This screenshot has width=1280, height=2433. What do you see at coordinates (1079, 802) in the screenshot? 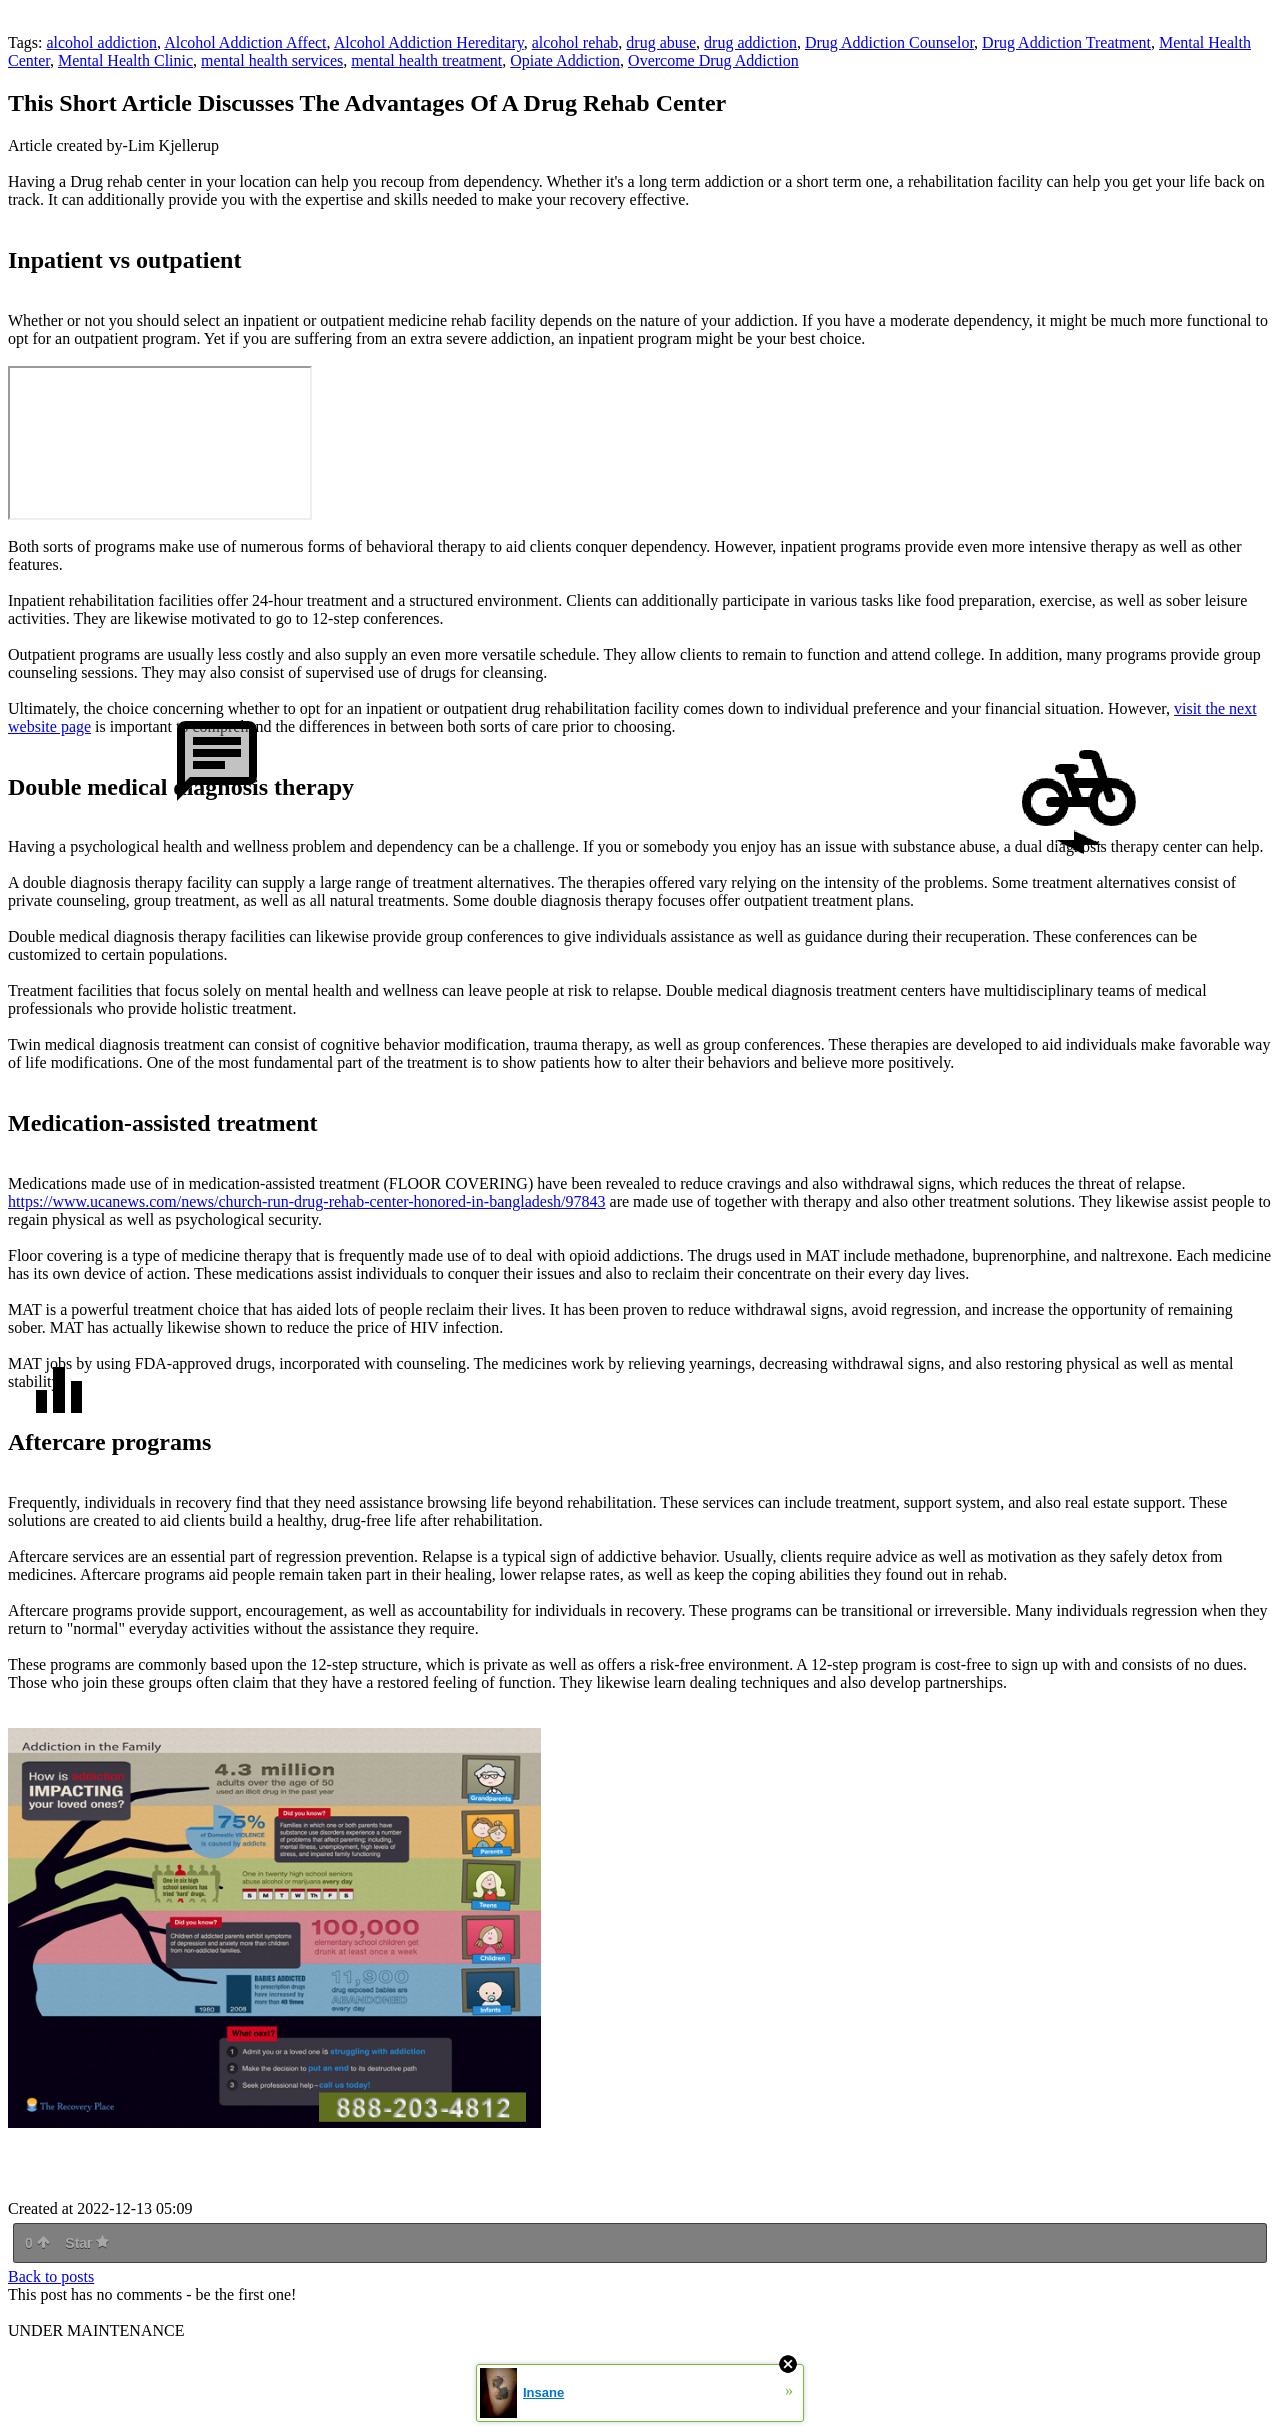
I see `select electric bike as transportation mode` at bounding box center [1079, 802].